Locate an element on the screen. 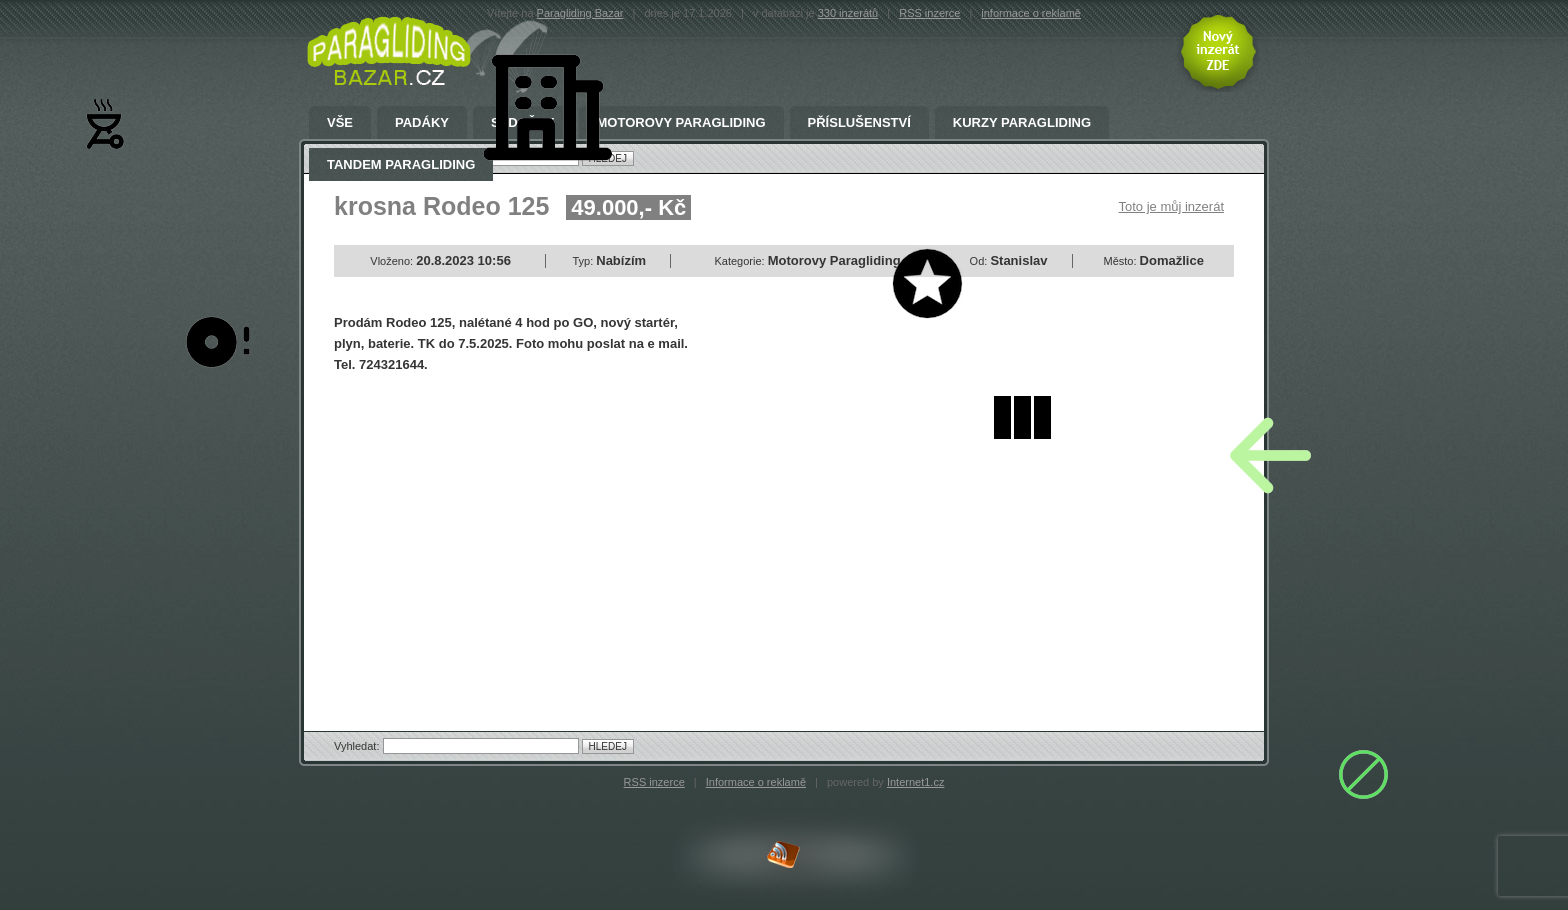  indicates a blocked or prohibited action is located at coordinates (1363, 774).